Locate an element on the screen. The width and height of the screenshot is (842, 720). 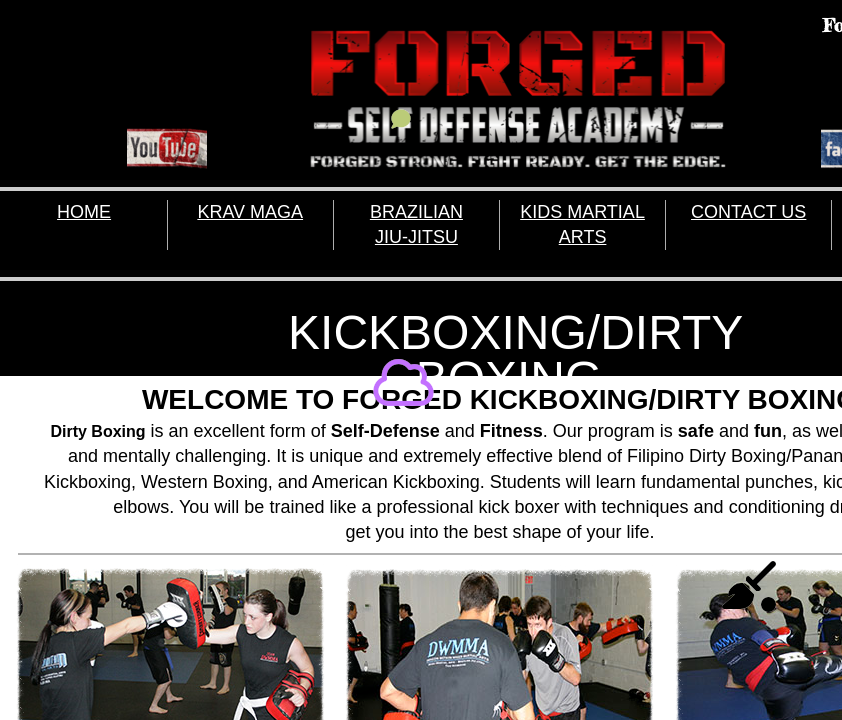
access cloud storage is located at coordinates (403, 382).